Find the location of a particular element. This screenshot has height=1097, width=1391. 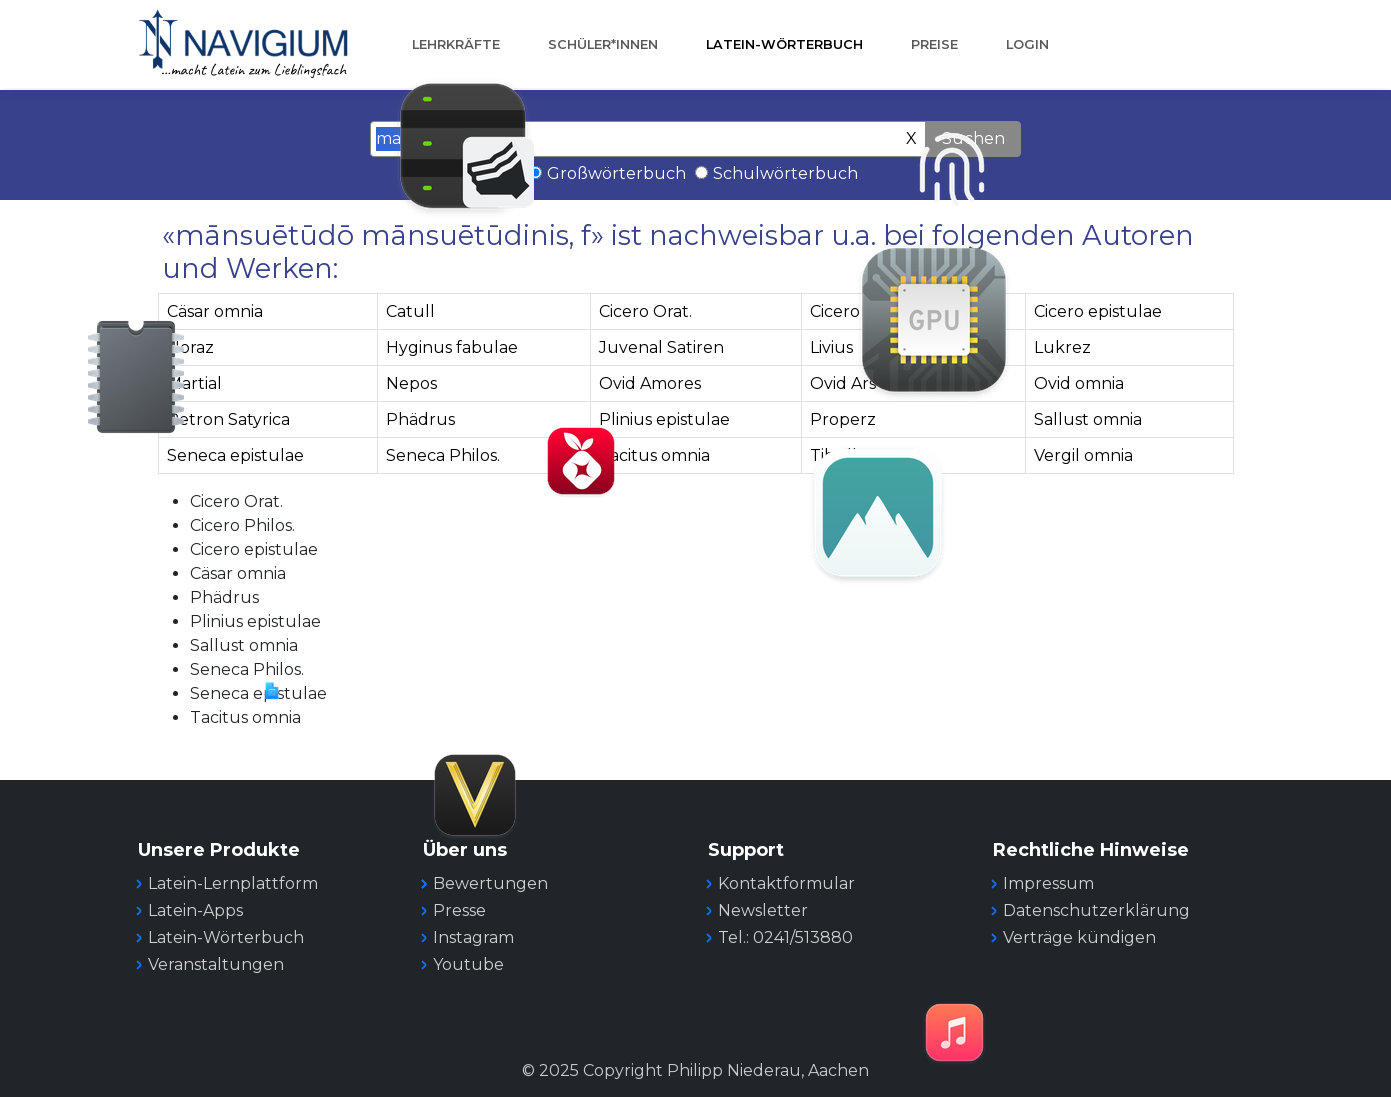

launch Civilization V game is located at coordinates (475, 795).